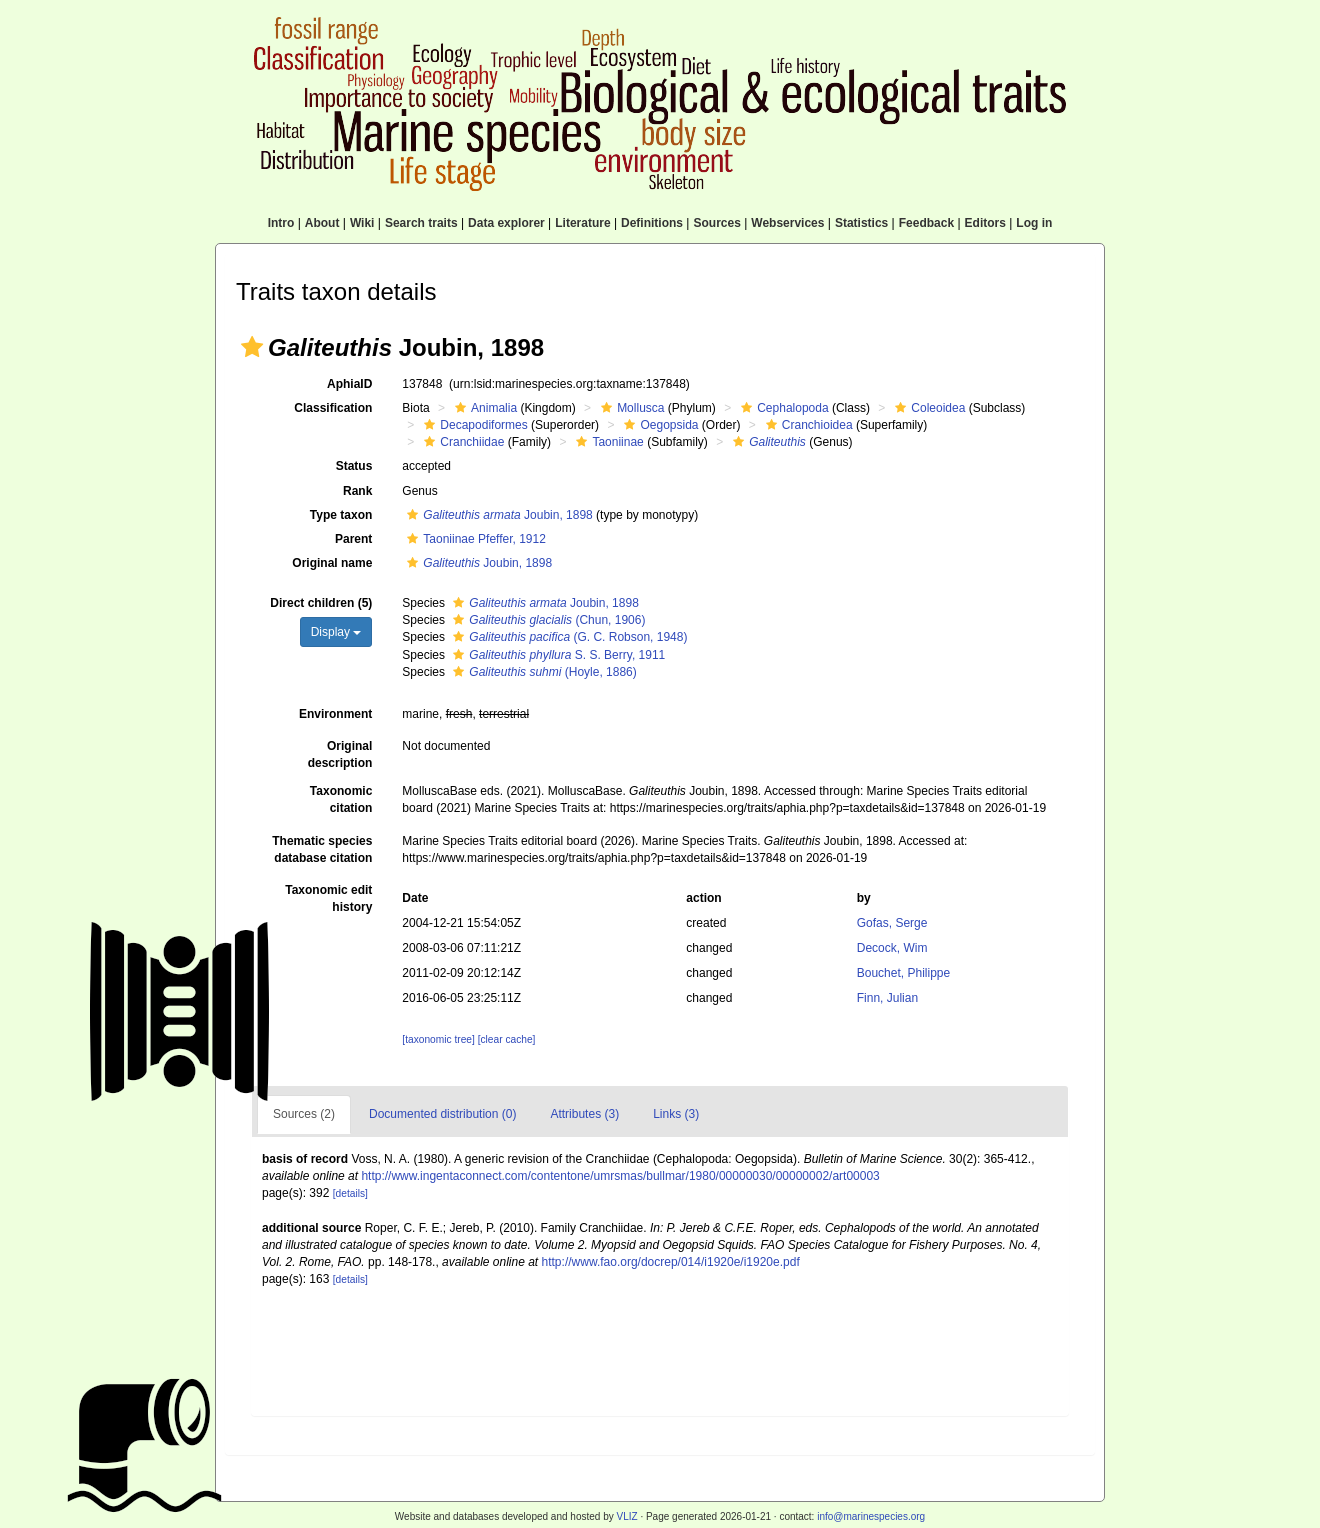  Describe the element at coordinates (144, 1445) in the screenshot. I see `view submarine or underwater game mode` at that location.